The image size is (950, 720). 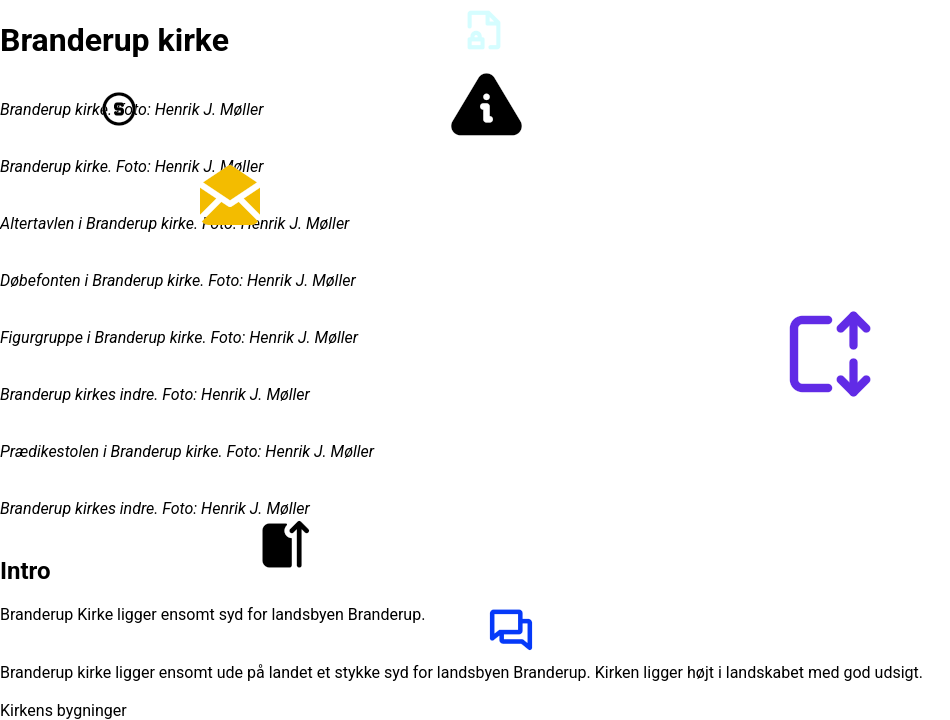 I want to click on auto-fit content to top of container, so click(x=284, y=545).